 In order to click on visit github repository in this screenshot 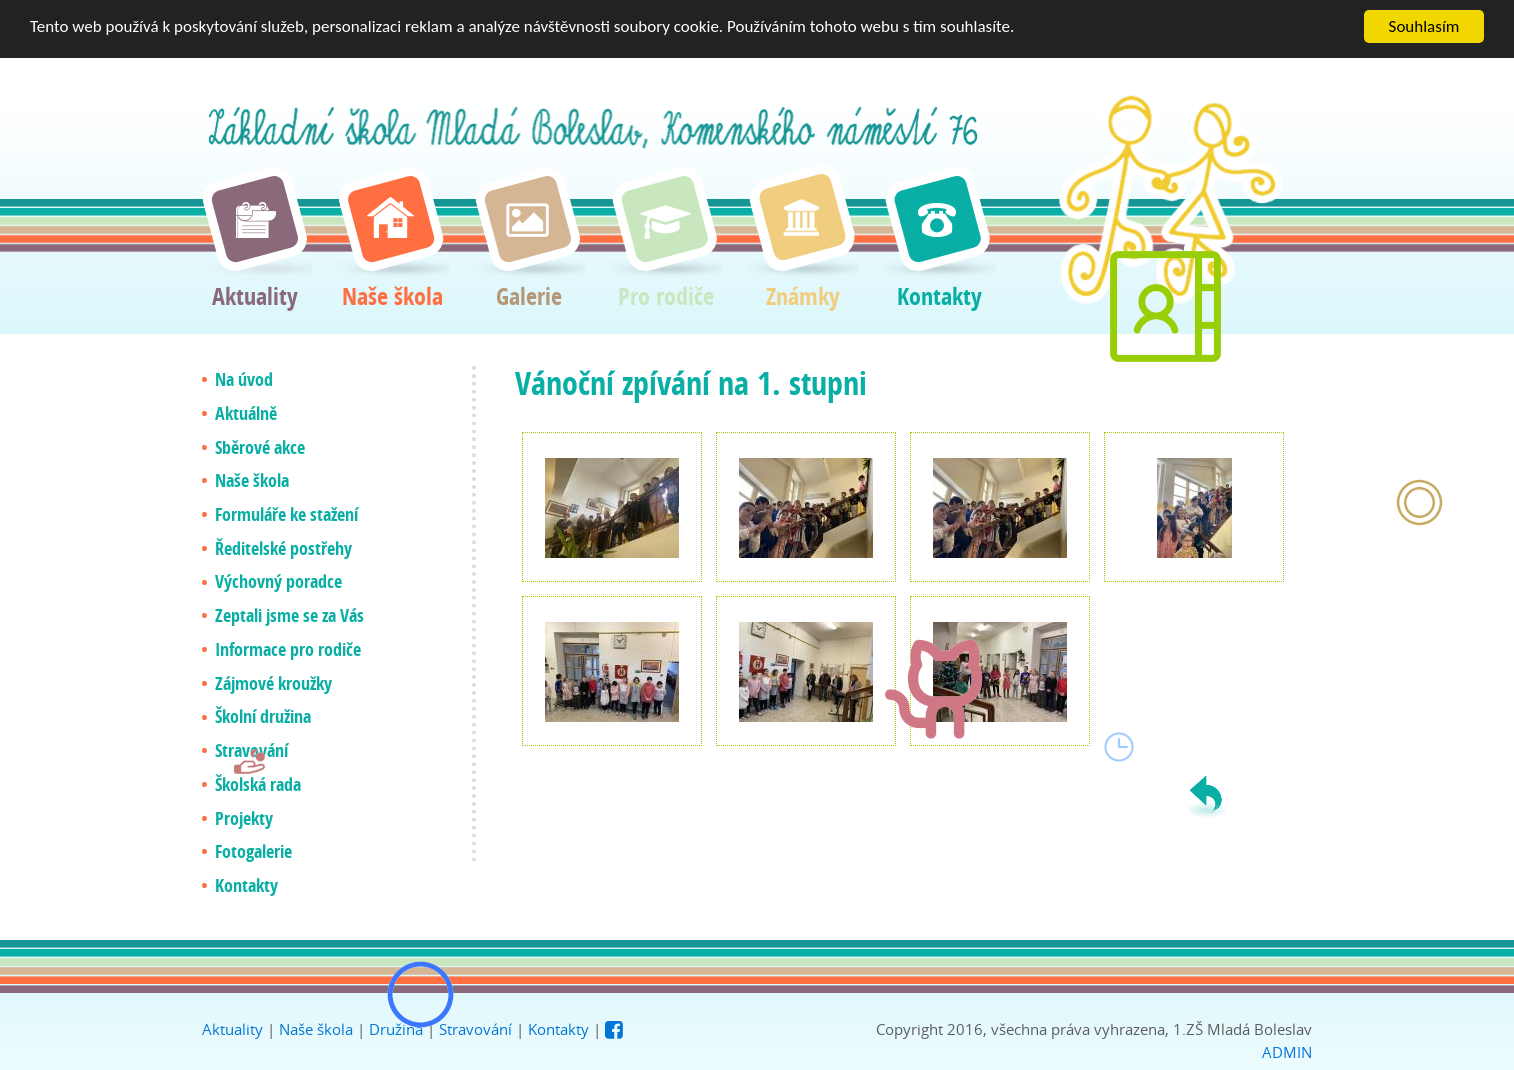, I will do `click(941, 687)`.